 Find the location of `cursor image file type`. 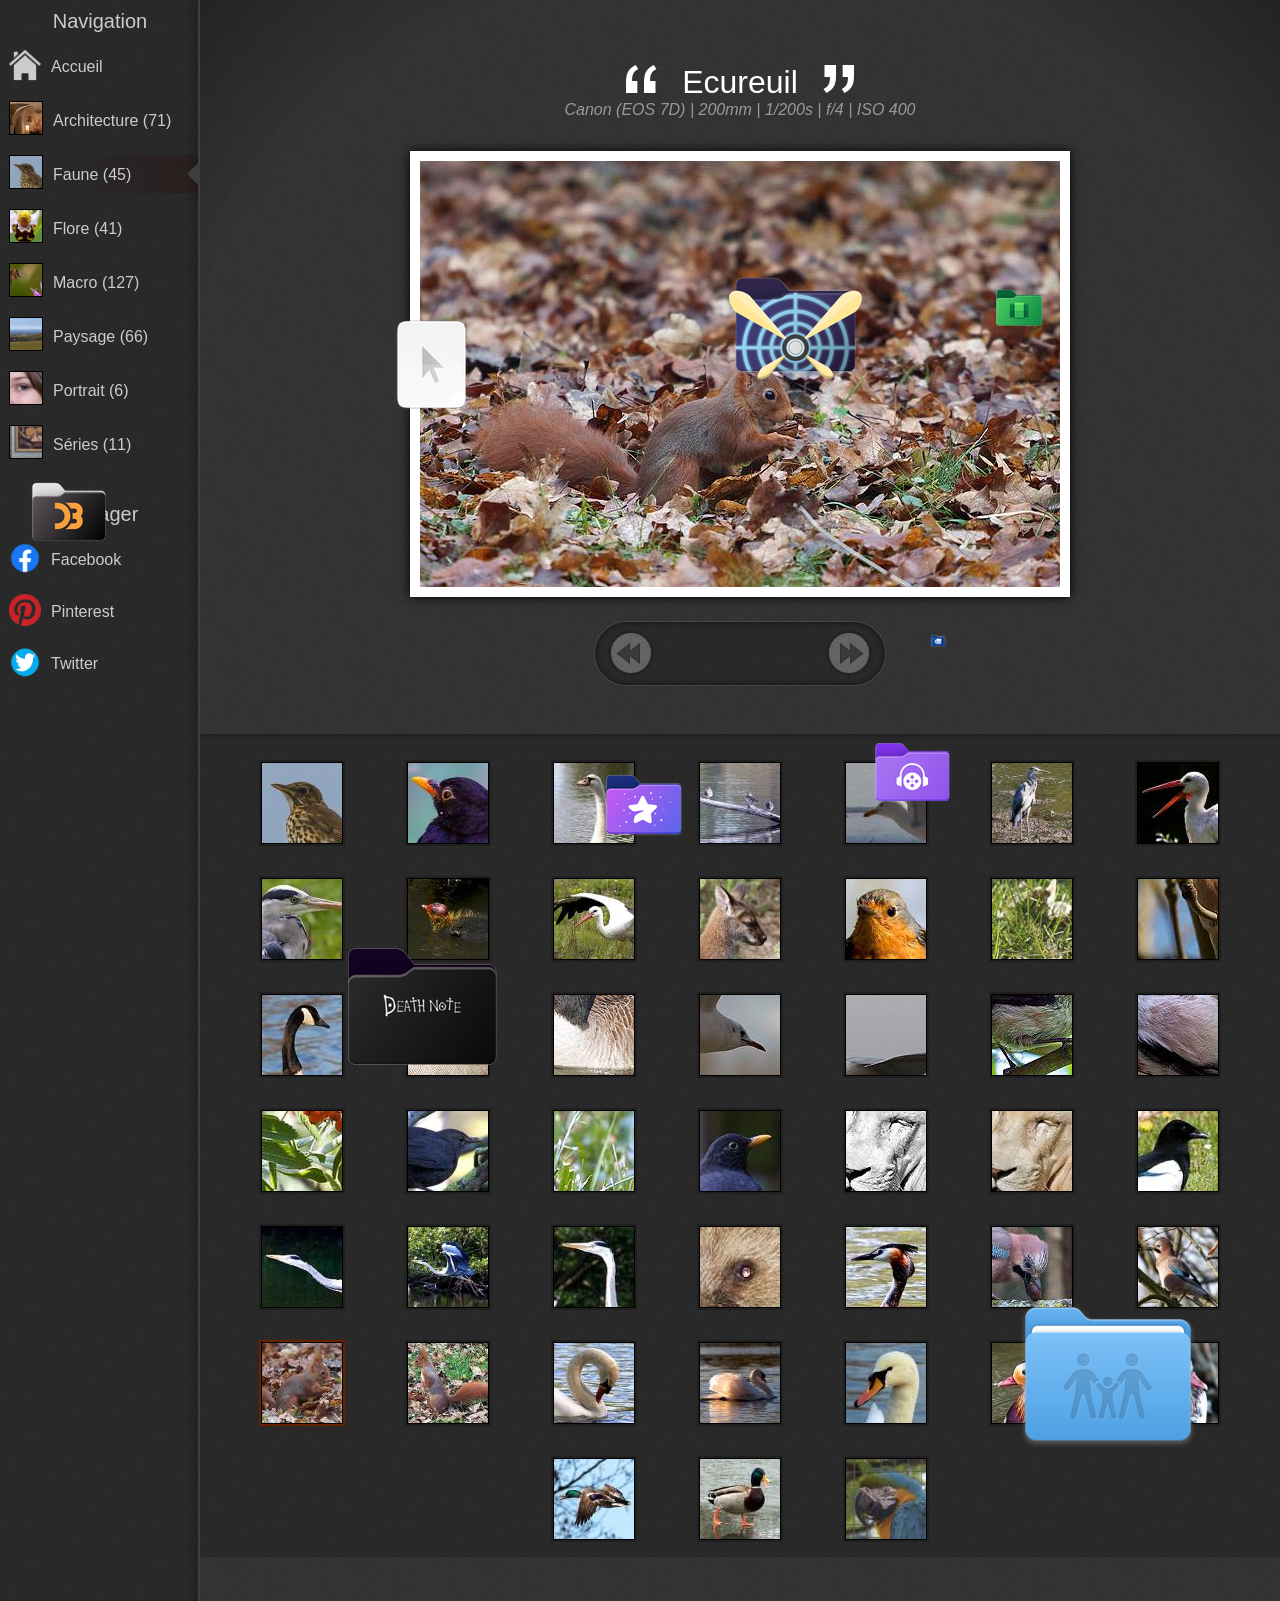

cursor image file type is located at coordinates (431, 364).